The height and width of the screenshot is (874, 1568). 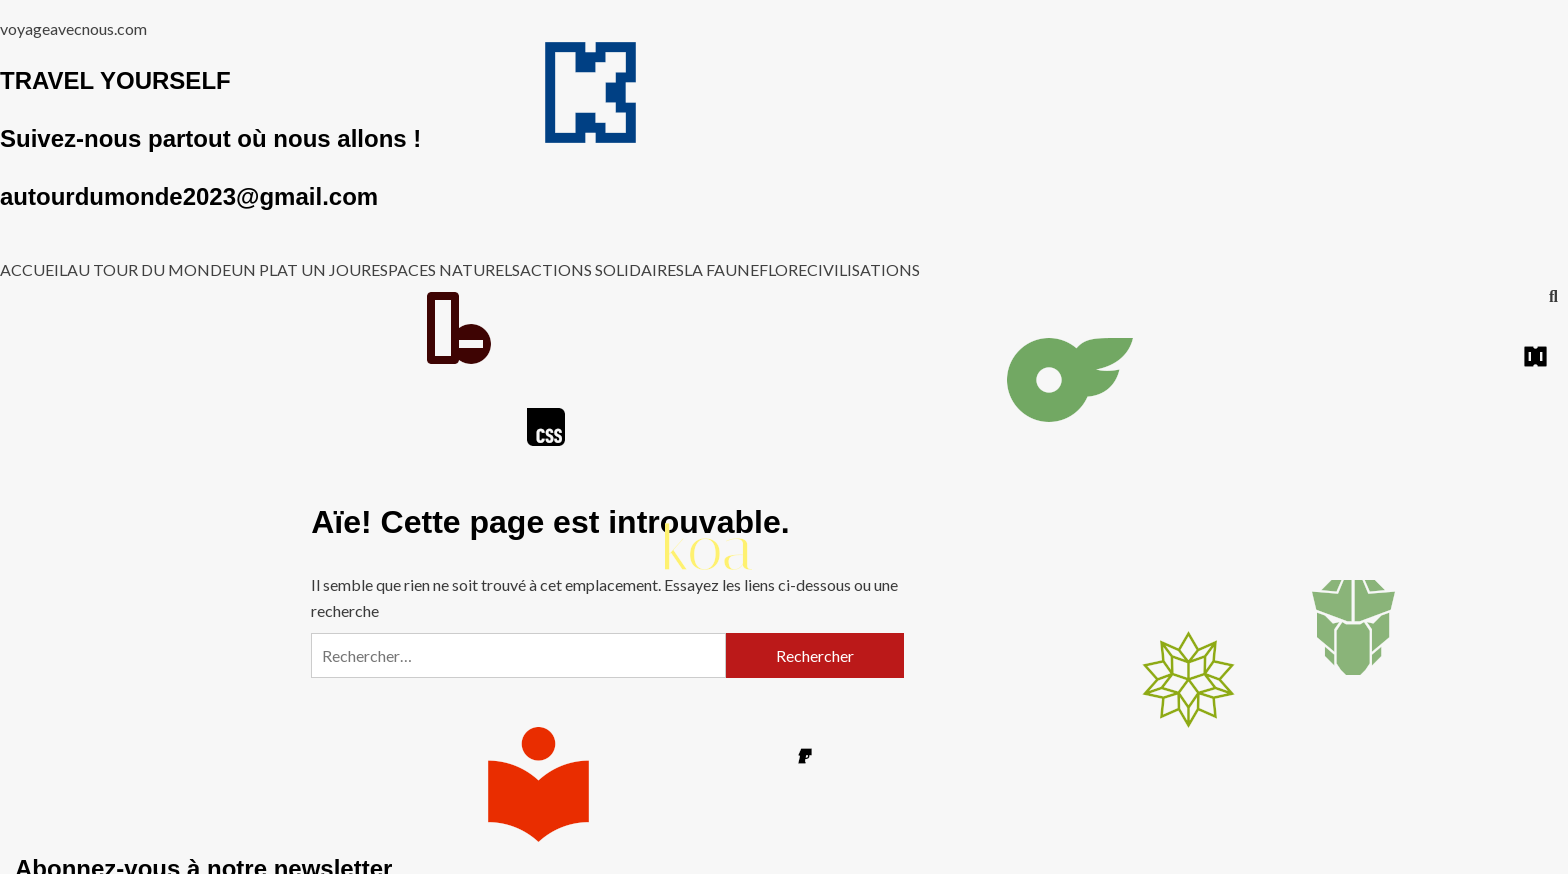 I want to click on primefaces framework logo, so click(x=1353, y=627).